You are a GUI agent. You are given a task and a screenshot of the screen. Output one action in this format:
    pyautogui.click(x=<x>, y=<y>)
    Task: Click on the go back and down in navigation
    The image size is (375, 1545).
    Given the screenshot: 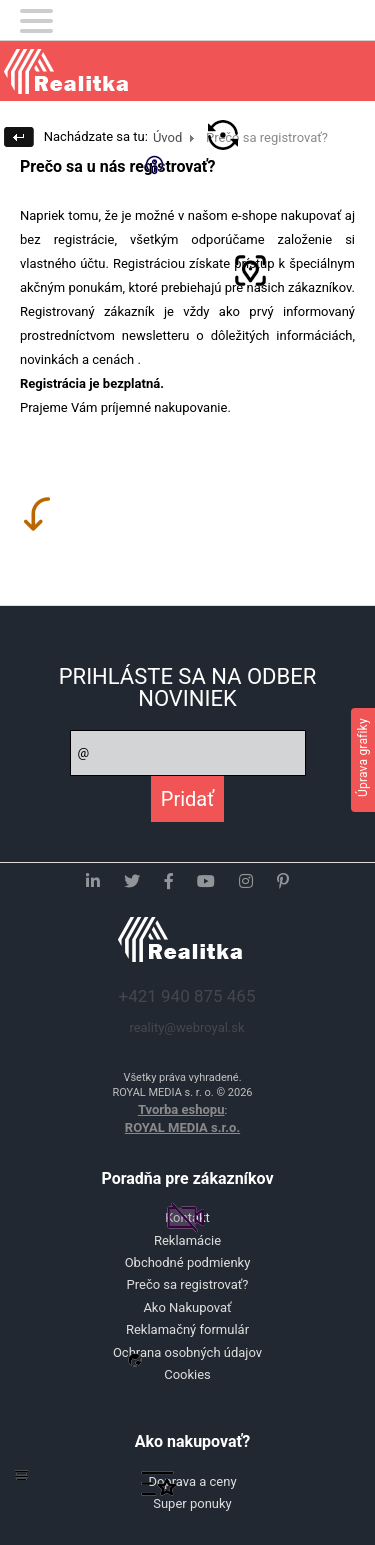 What is the action you would take?
    pyautogui.click(x=37, y=514)
    